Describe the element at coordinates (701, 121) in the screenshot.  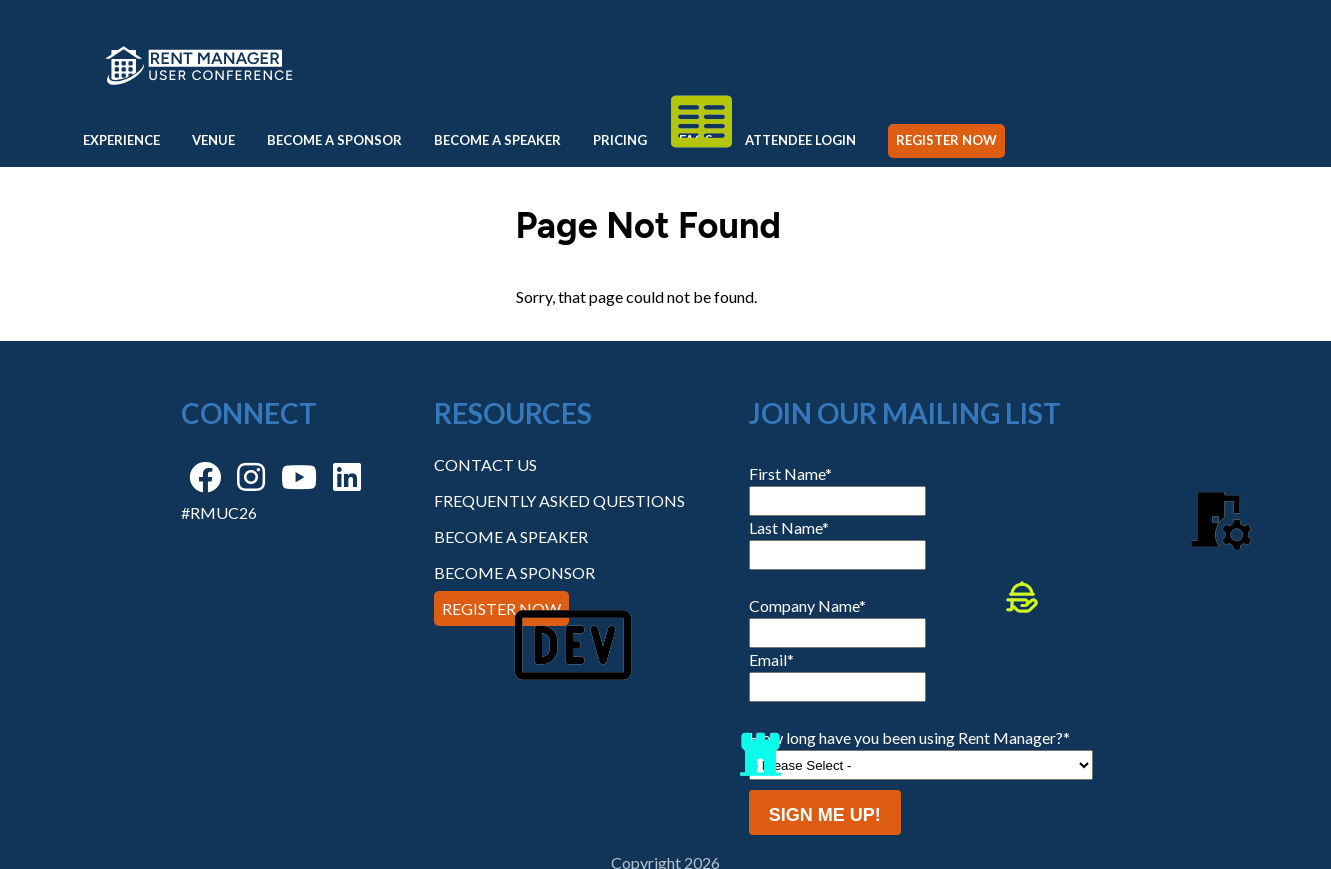
I see `switch to multi-column text layout` at that location.